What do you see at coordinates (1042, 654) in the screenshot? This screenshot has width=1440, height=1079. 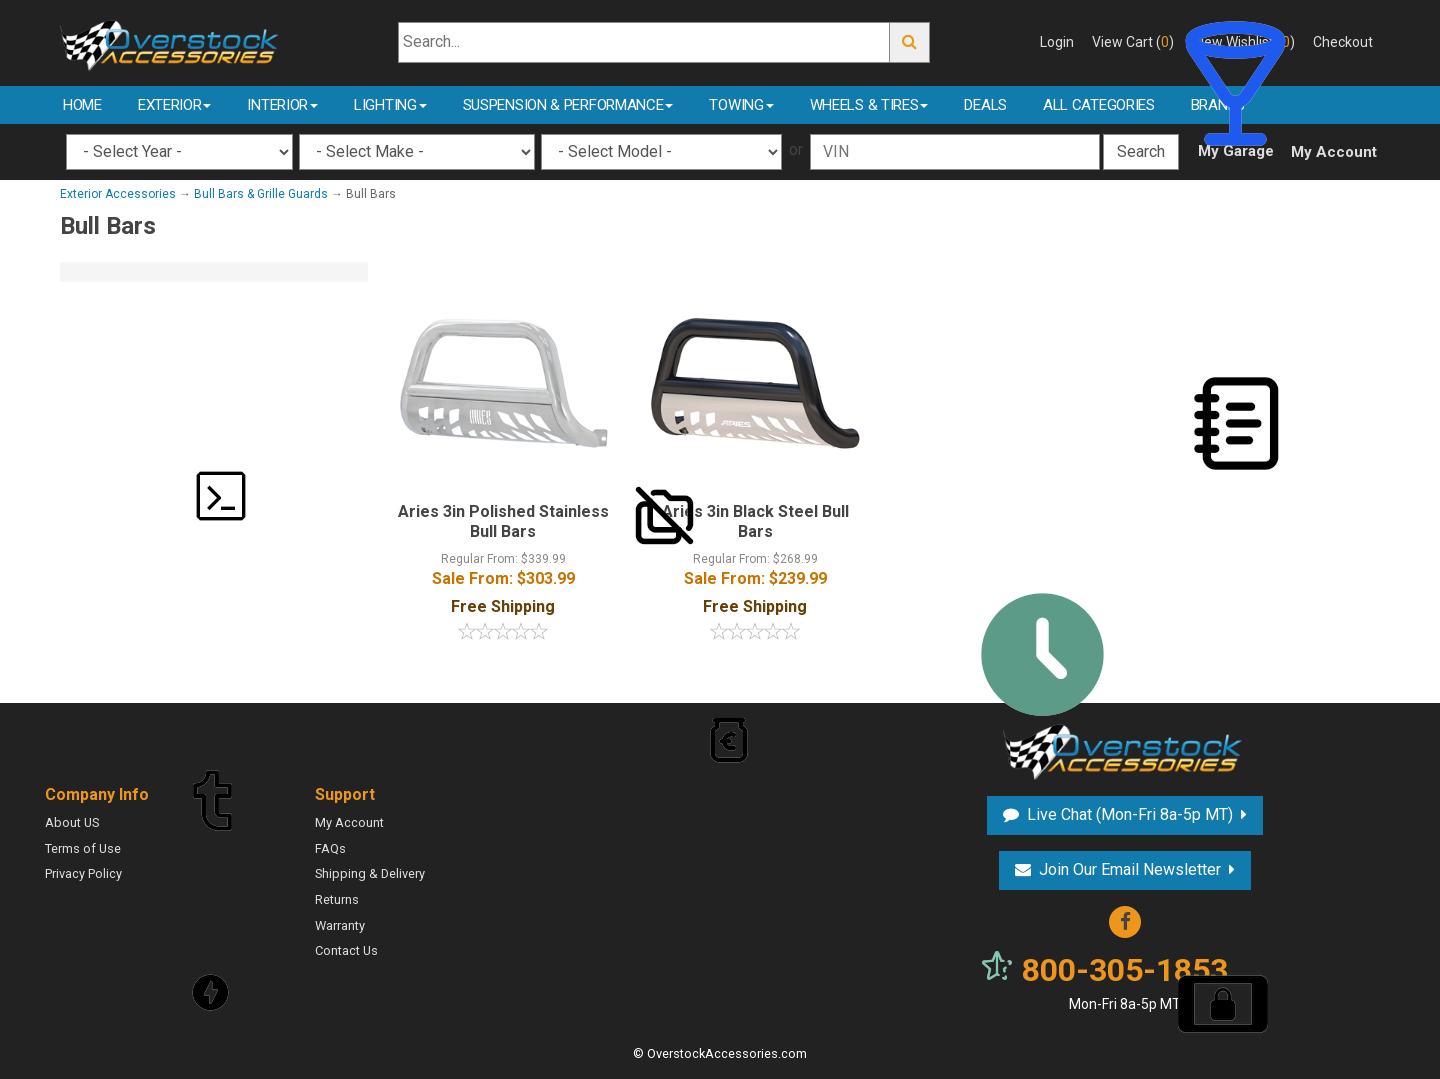 I see `view time or clock settings` at bounding box center [1042, 654].